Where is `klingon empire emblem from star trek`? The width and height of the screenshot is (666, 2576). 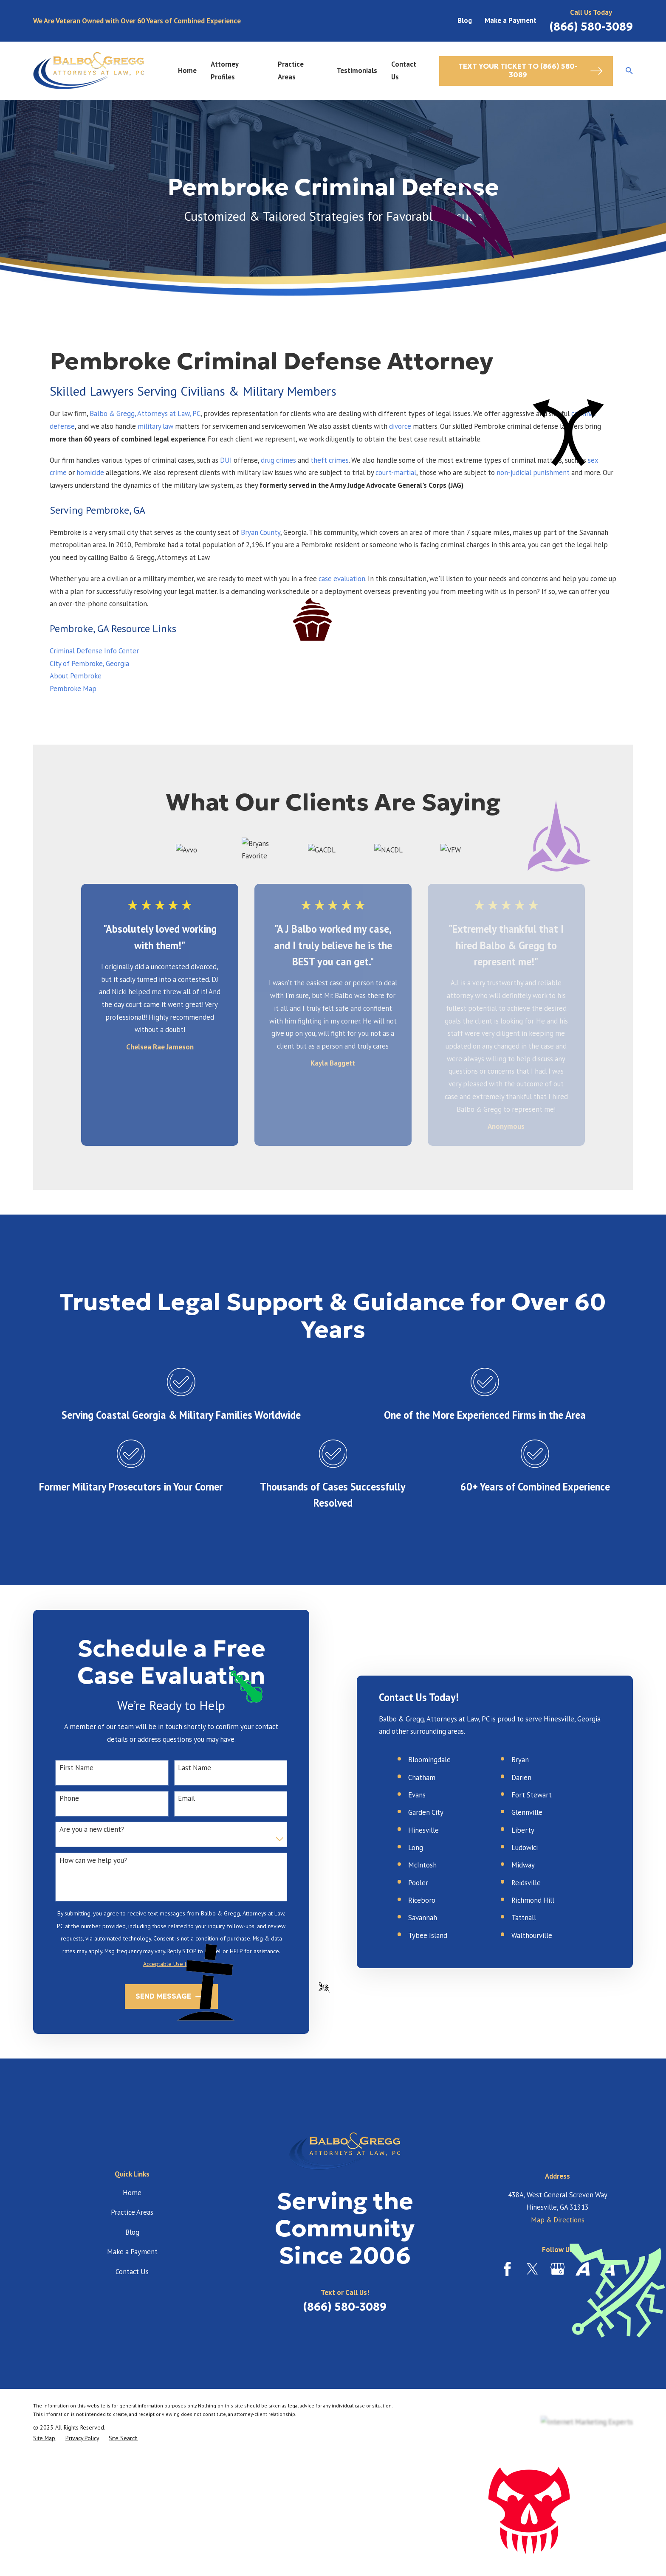 klingon empire emblem from star trek is located at coordinates (559, 835).